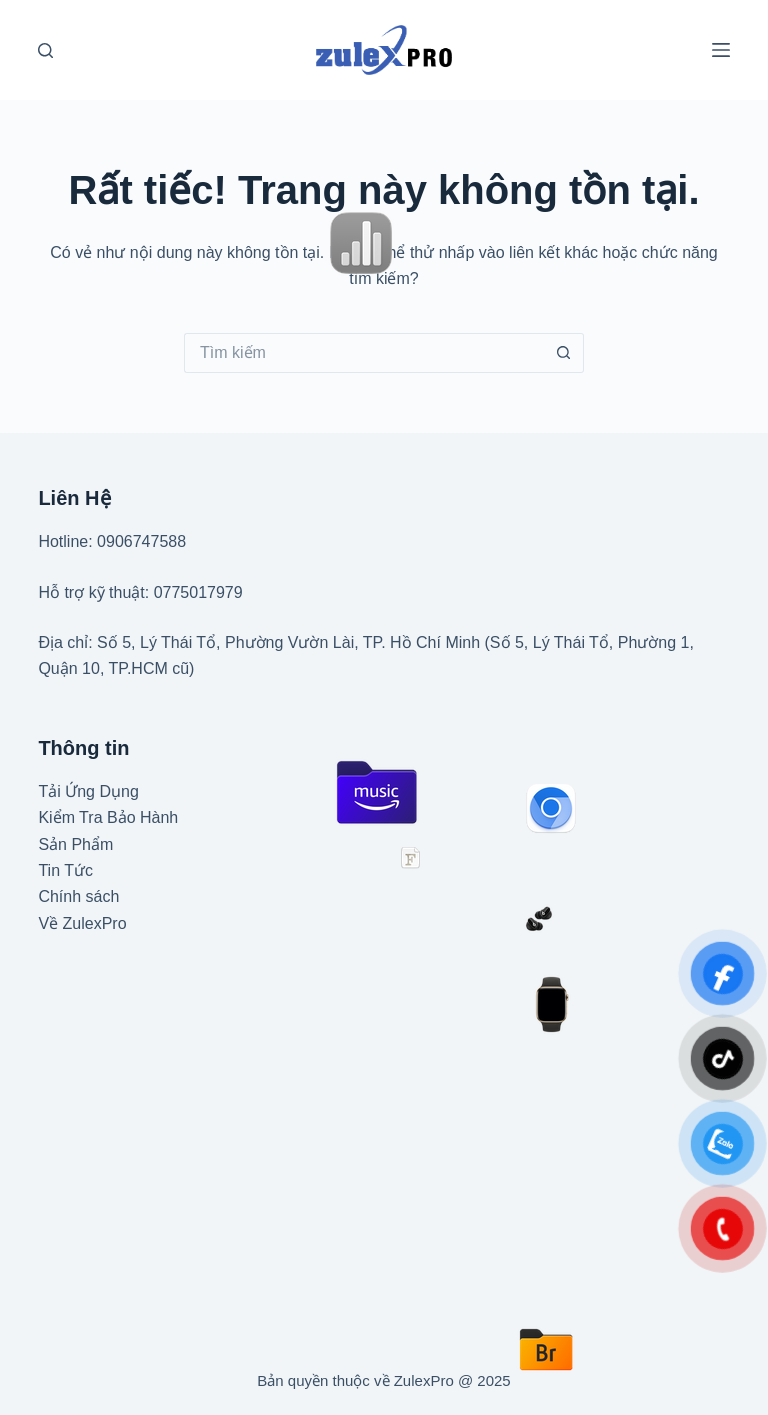 The width and height of the screenshot is (768, 1415). I want to click on beats wireless earbuds device icon, so click(539, 919).